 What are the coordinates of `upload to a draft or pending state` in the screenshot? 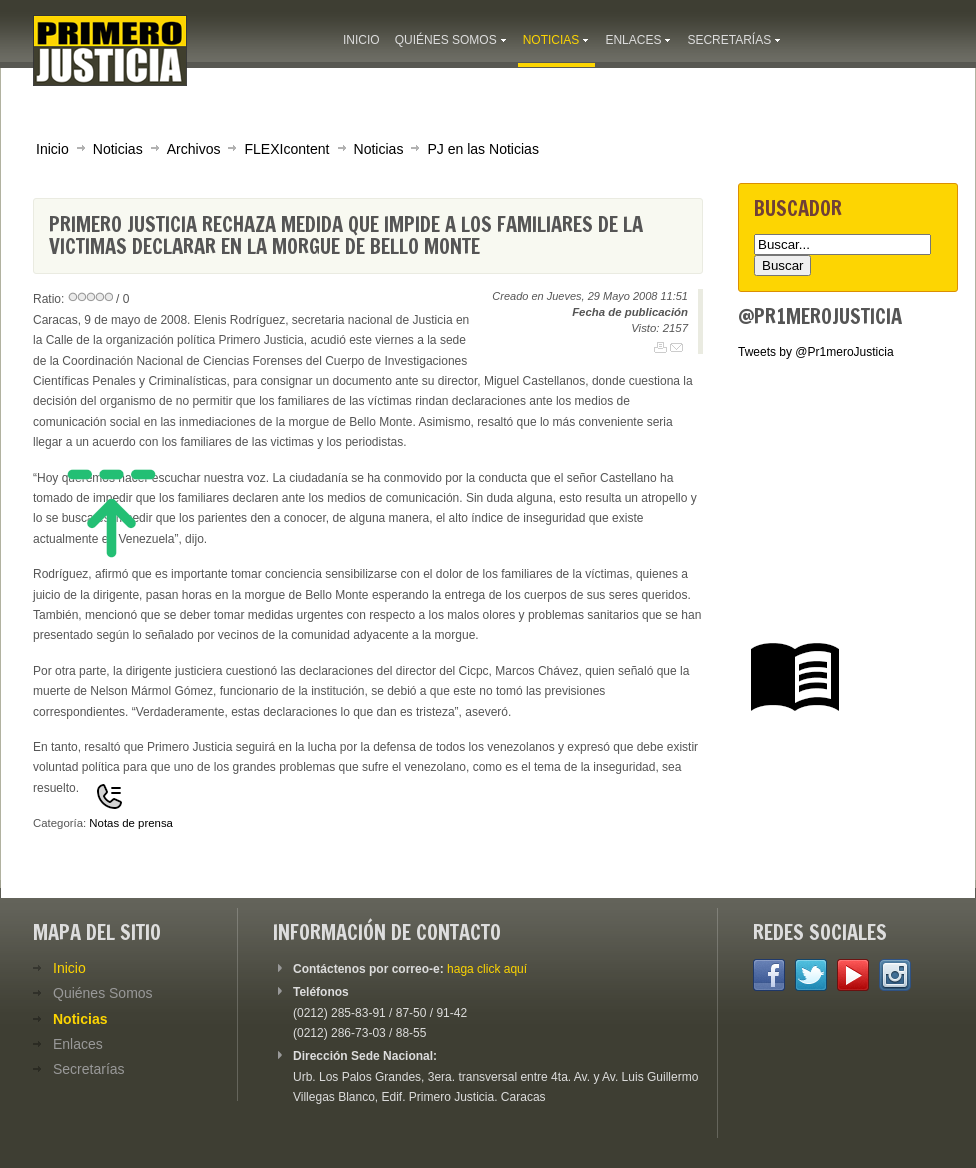 It's located at (111, 513).